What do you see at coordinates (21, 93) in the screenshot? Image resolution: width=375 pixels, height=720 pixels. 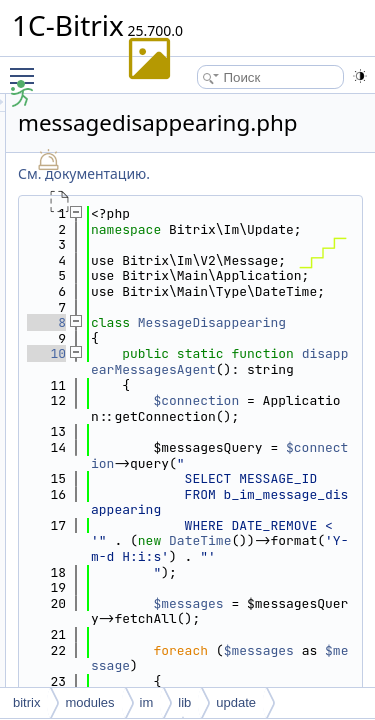 I see `access sports or athletic activities` at bounding box center [21, 93].